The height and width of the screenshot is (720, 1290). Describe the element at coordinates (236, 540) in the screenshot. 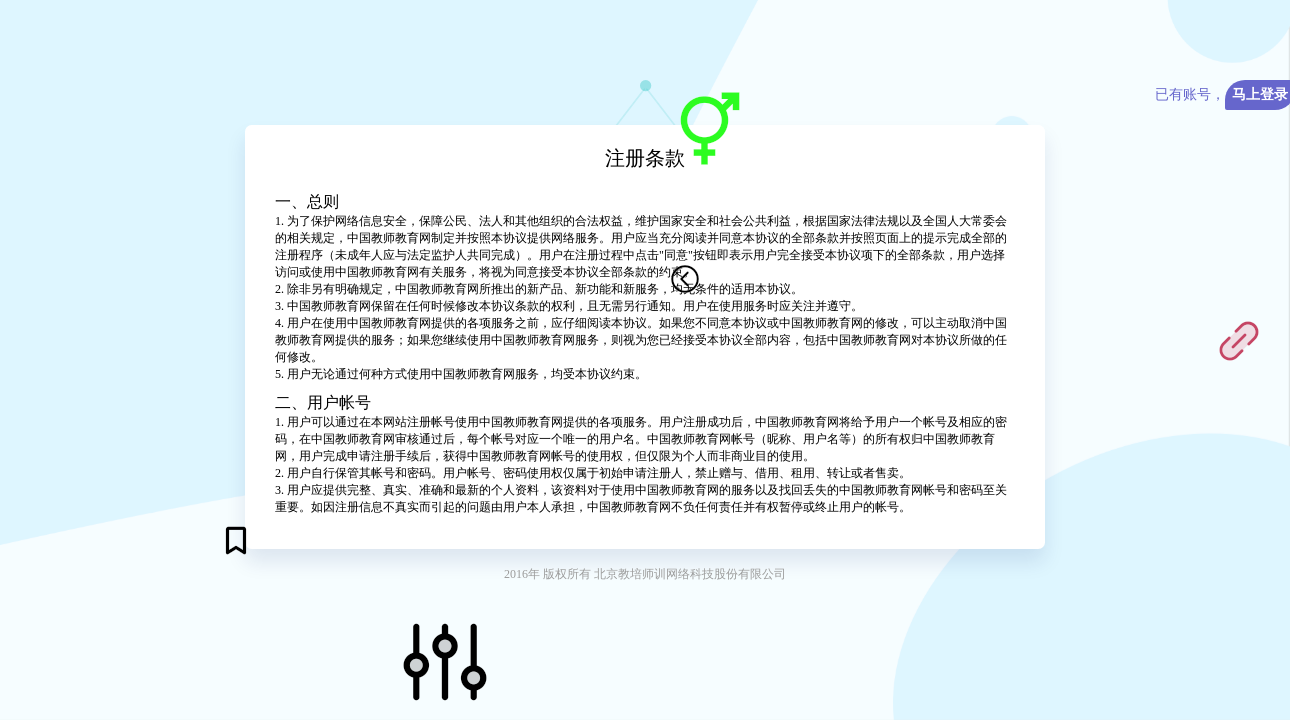

I see `bookmark this item` at that location.